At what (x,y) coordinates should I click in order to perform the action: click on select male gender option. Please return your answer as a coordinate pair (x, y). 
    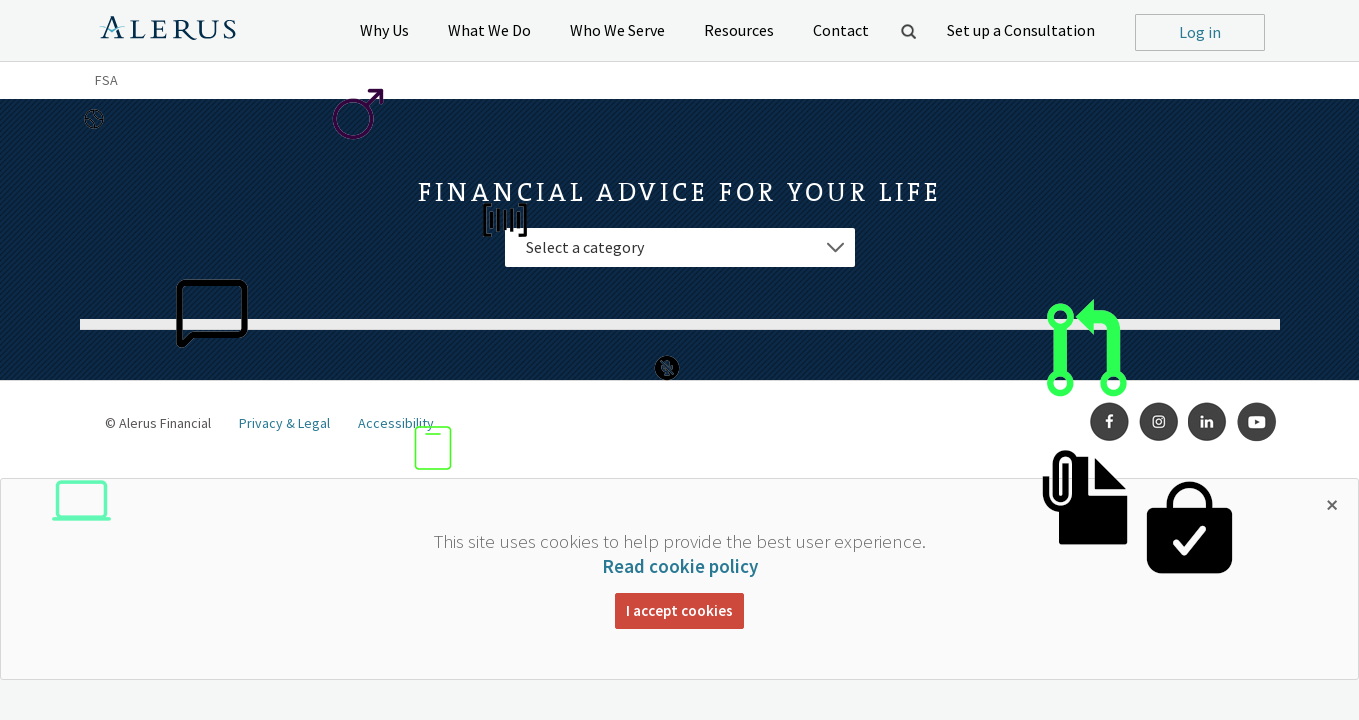
    Looking at the image, I should click on (358, 114).